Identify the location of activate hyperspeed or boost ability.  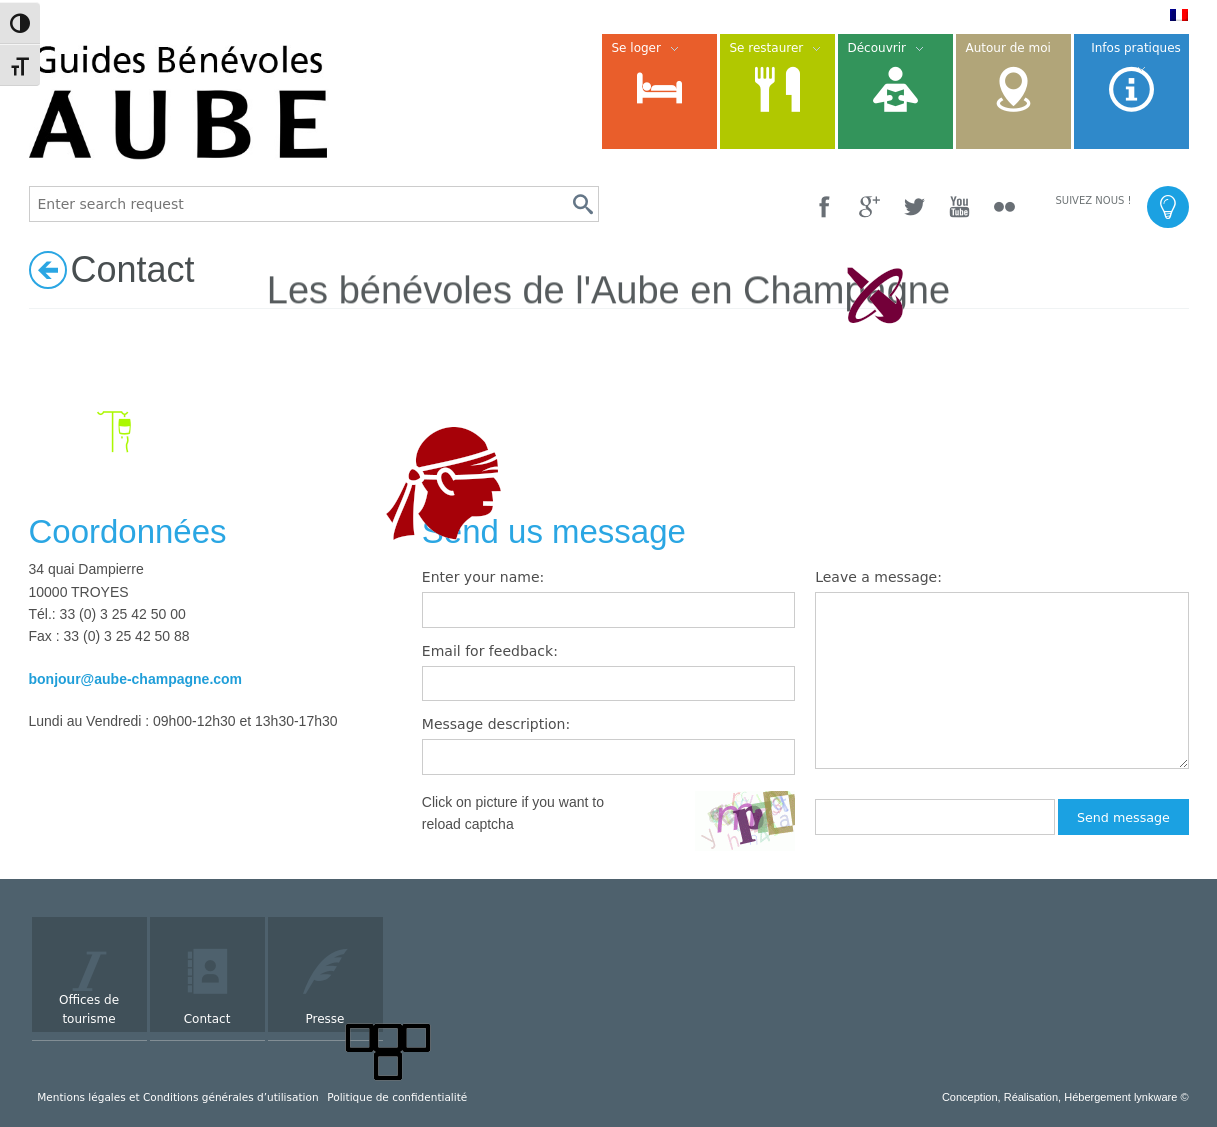
(875, 295).